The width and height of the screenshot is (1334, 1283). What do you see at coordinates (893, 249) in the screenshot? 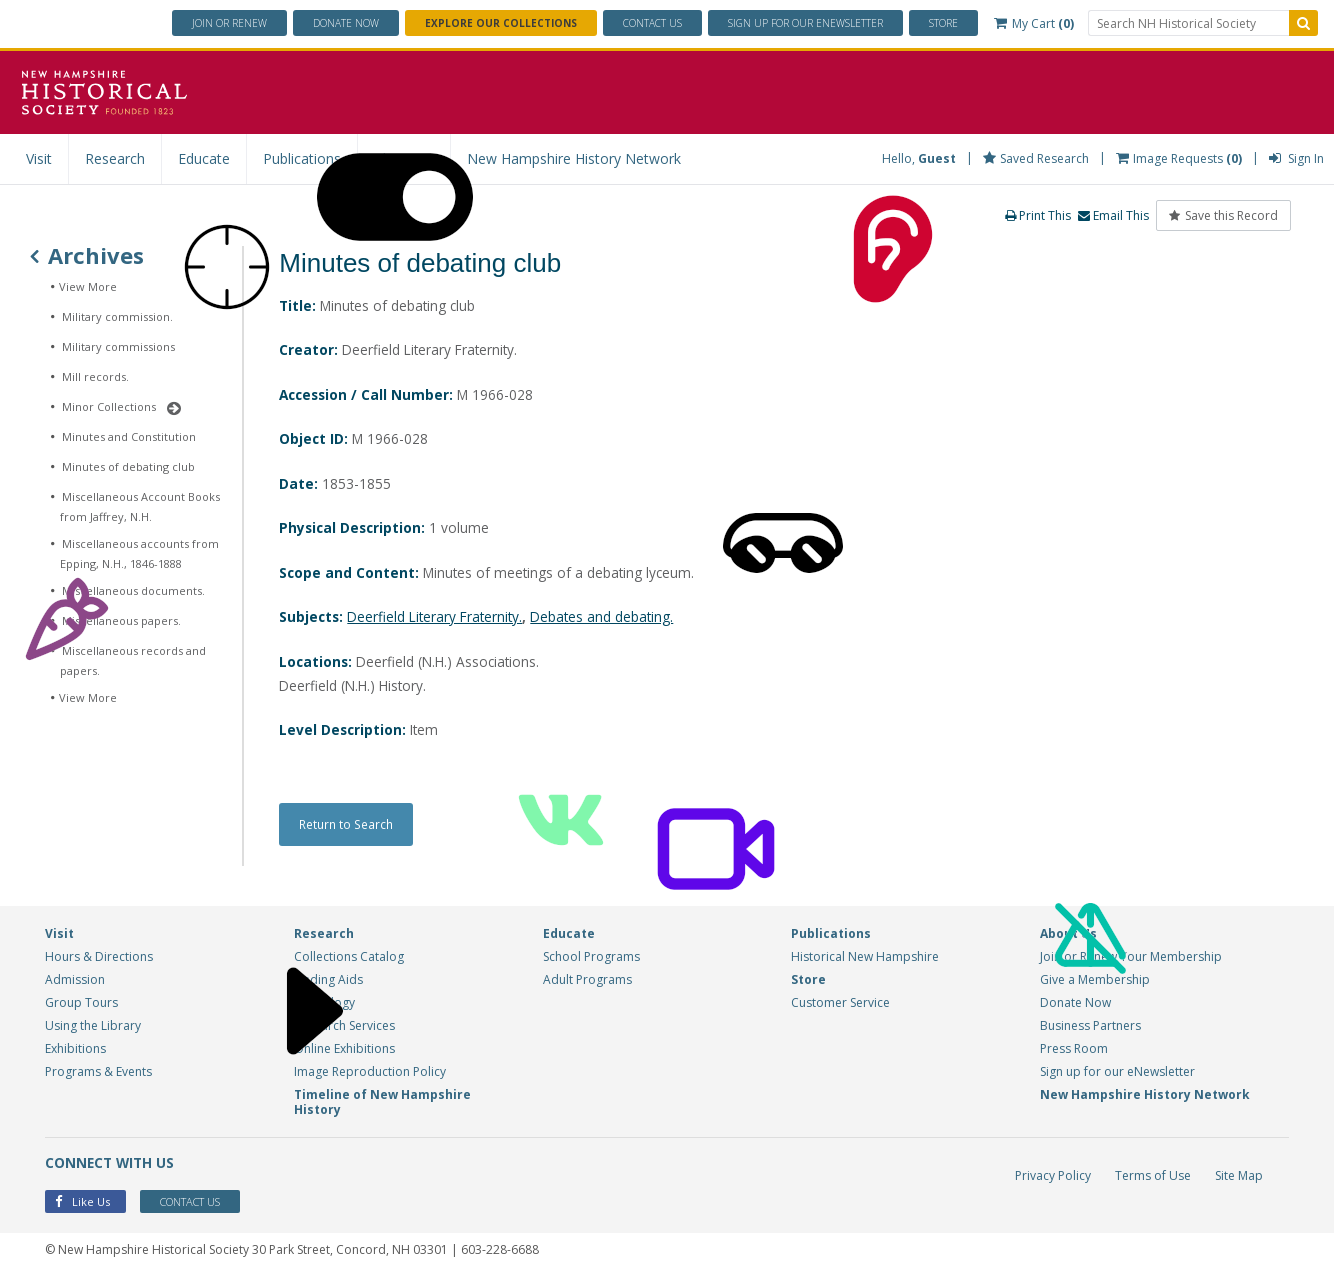
I see `adjust audio or hearing accessibility settings` at bounding box center [893, 249].